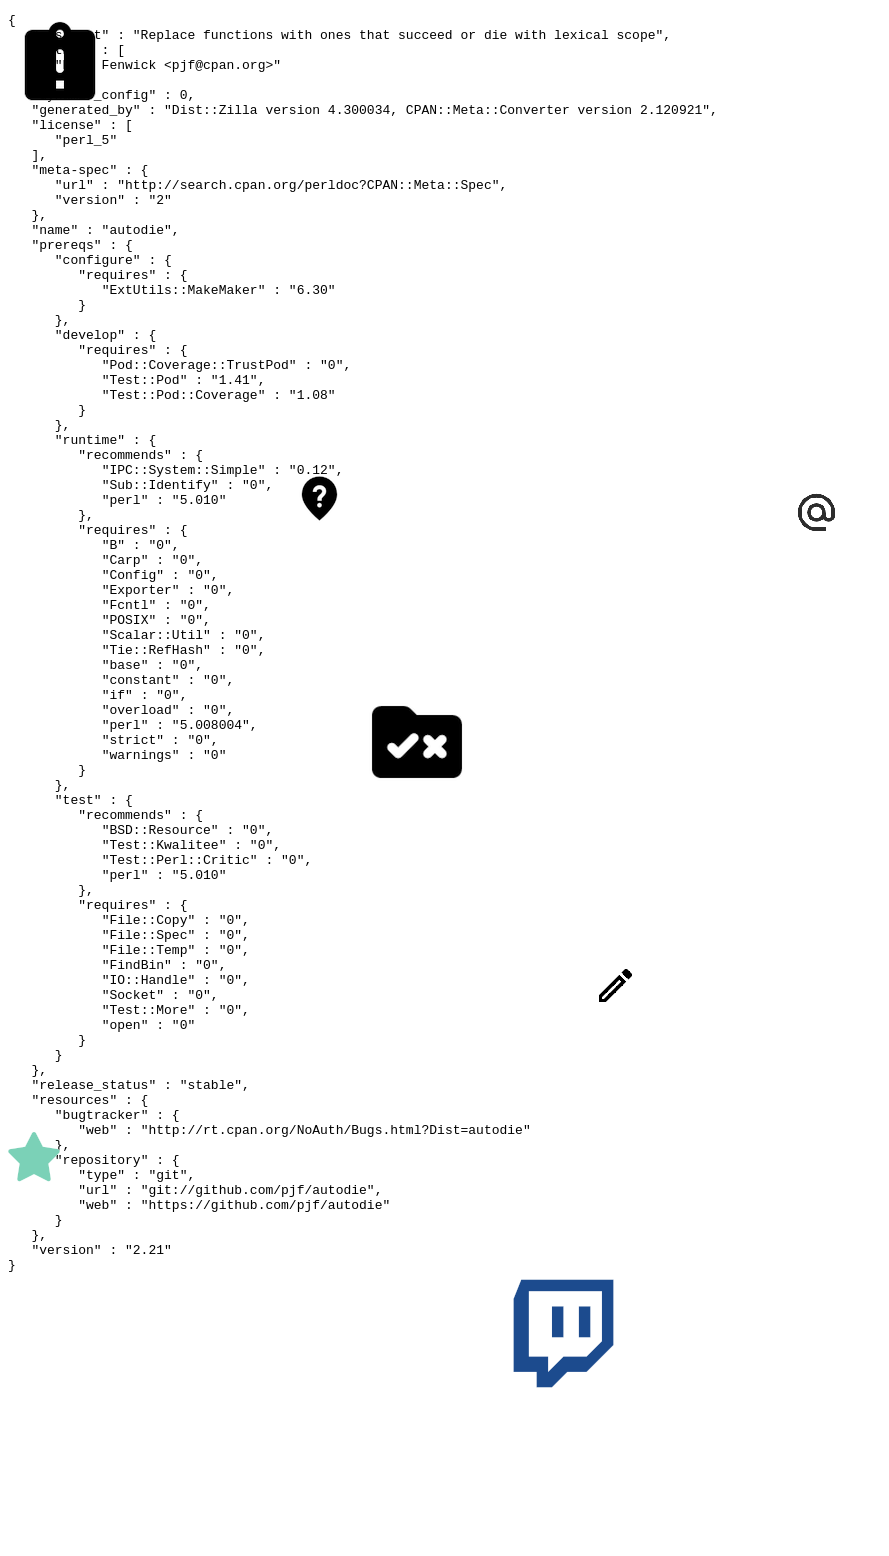 Image resolution: width=889 pixels, height=1556 pixels. What do you see at coordinates (417, 742) in the screenshot?
I see `folder containing validated and rejected items` at bounding box center [417, 742].